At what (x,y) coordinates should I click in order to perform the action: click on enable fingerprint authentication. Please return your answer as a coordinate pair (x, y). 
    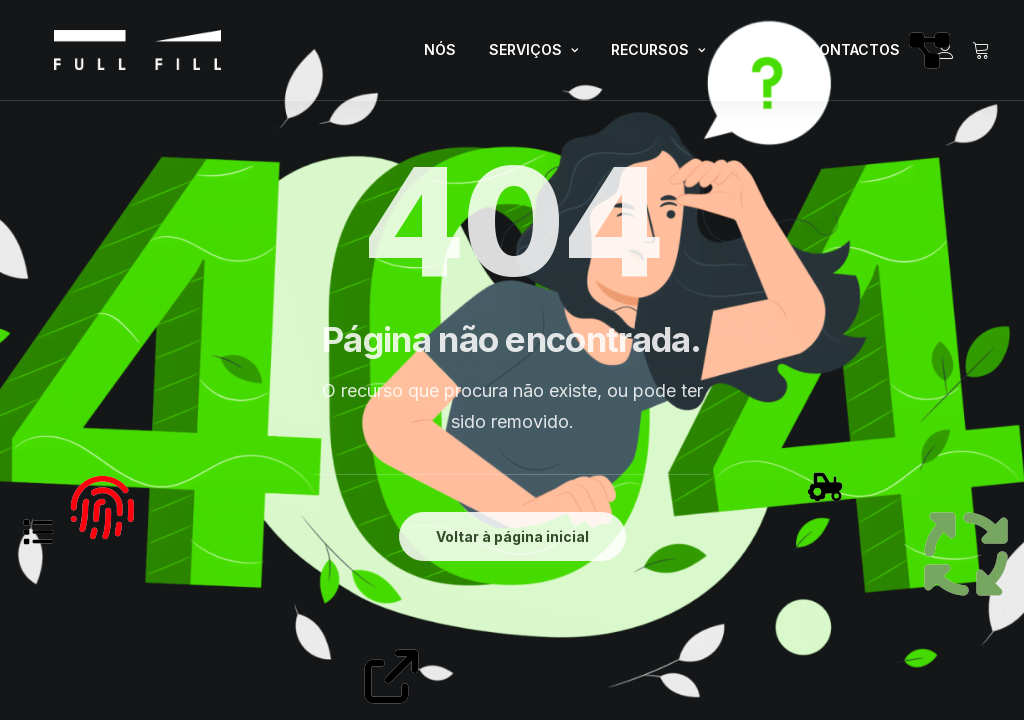
    Looking at the image, I should click on (102, 507).